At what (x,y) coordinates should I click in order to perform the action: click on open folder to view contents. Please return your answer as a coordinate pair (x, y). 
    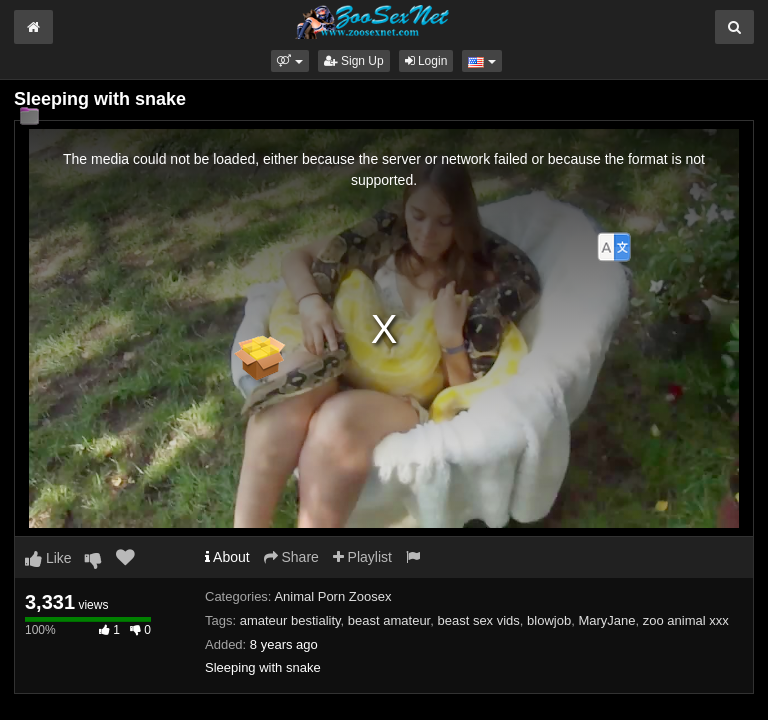
    Looking at the image, I should click on (29, 115).